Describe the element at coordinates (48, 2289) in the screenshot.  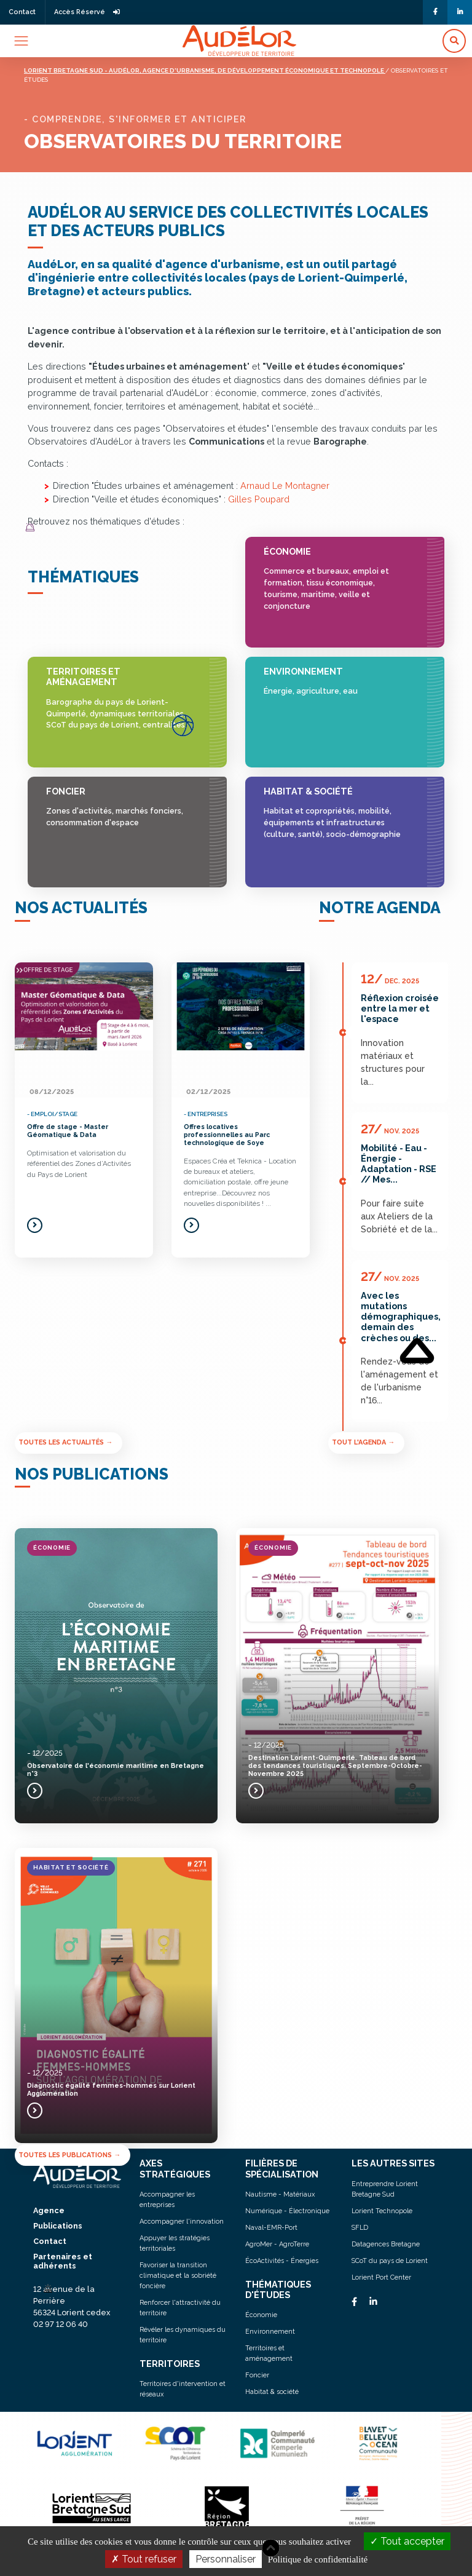
I see `view solar energy or panel status` at that location.